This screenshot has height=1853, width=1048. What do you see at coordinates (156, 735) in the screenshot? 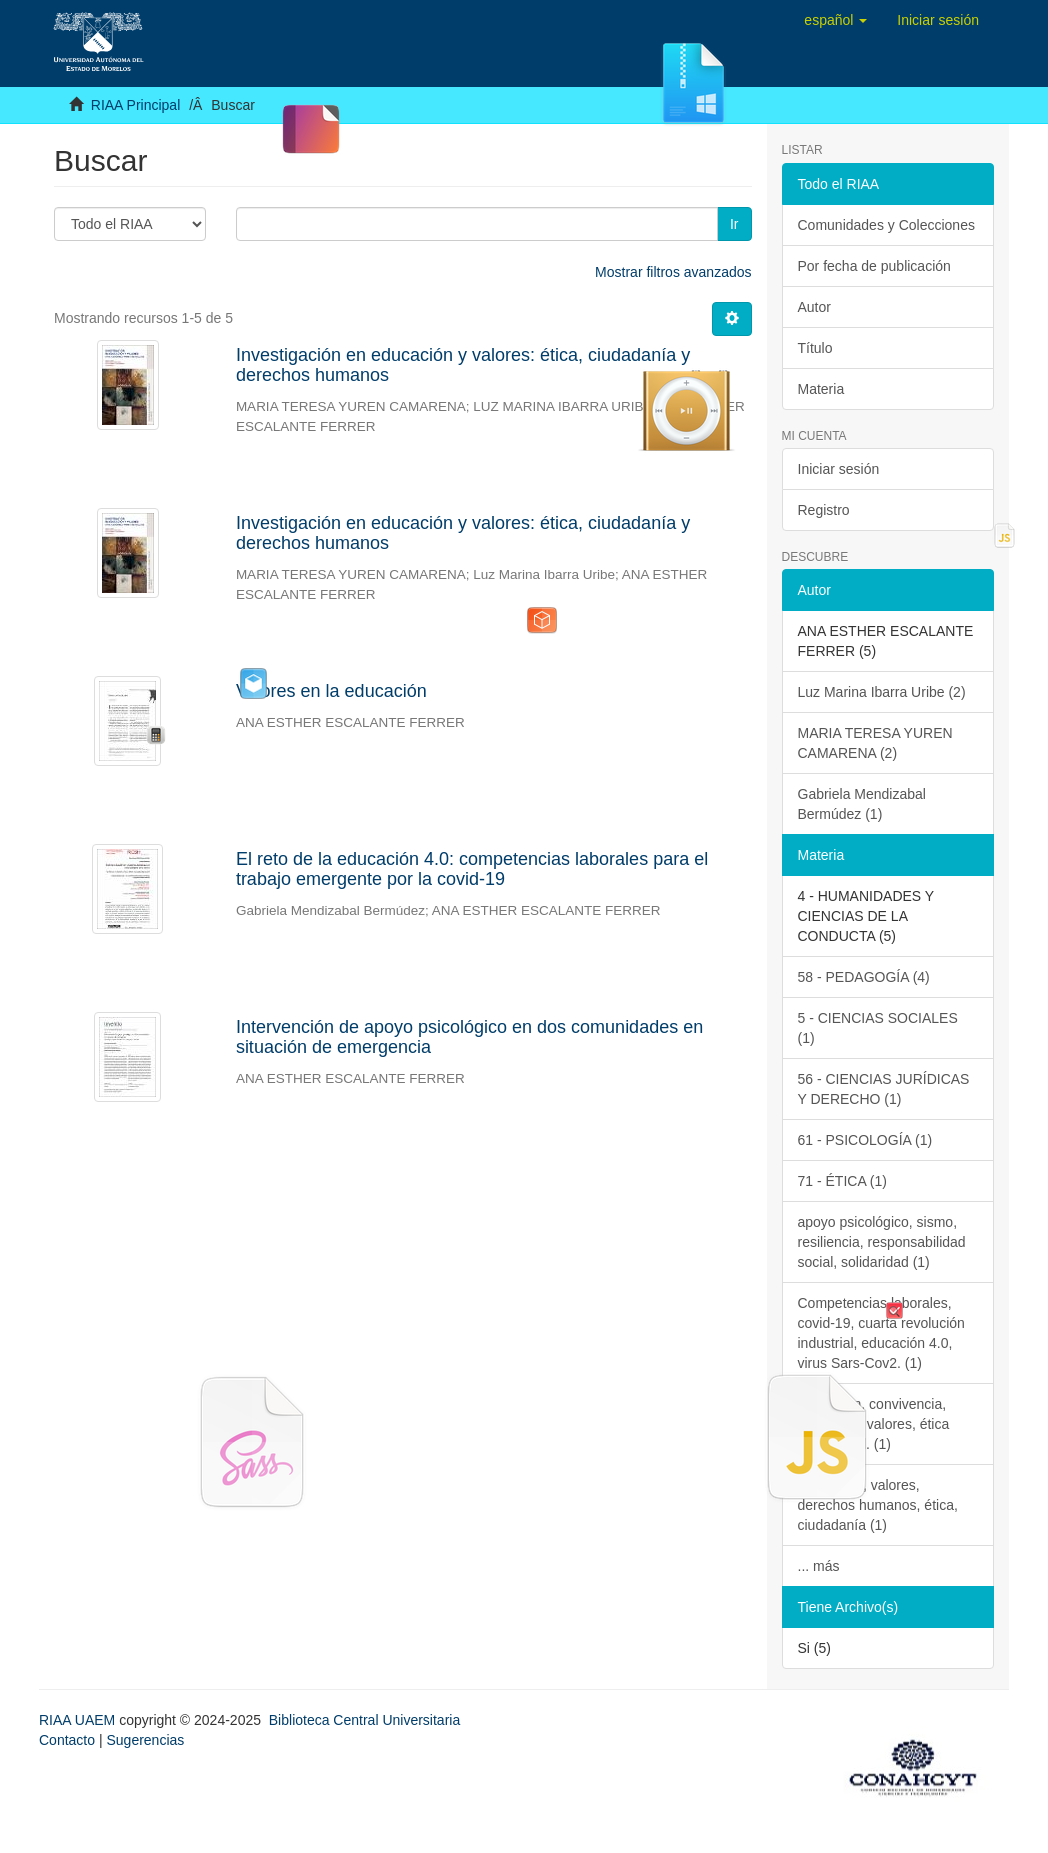
I see `open the calculator app` at bounding box center [156, 735].